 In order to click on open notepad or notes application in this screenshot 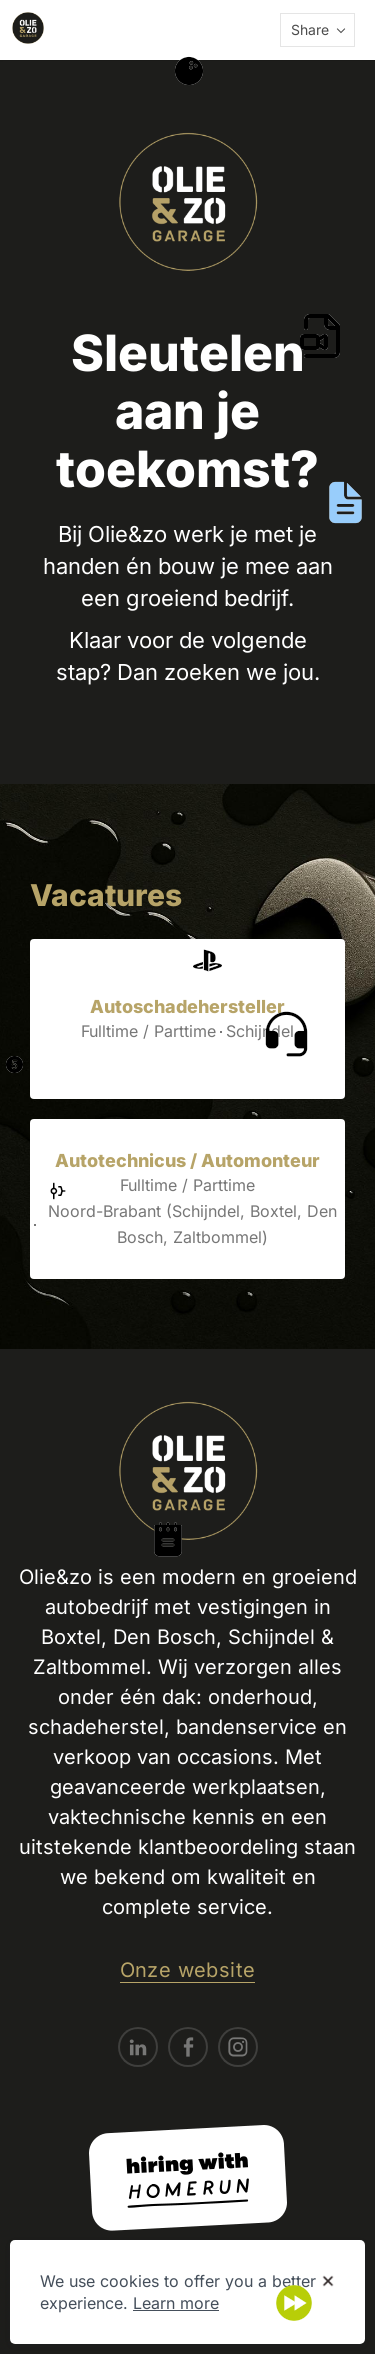, I will do `click(168, 1540)`.